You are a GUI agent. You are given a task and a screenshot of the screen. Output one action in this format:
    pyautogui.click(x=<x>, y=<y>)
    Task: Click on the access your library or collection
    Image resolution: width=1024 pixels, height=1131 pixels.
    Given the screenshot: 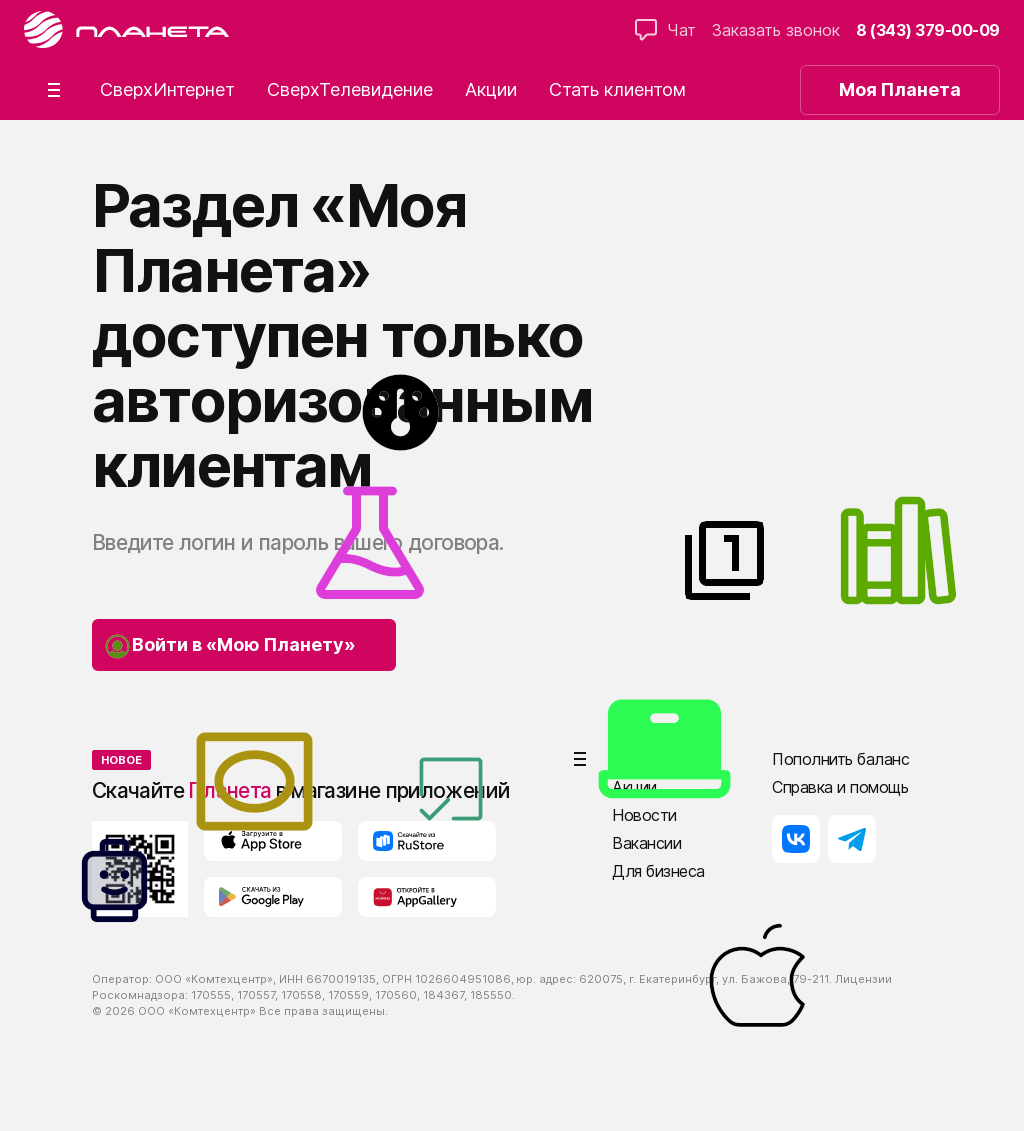 What is the action you would take?
    pyautogui.click(x=898, y=550)
    